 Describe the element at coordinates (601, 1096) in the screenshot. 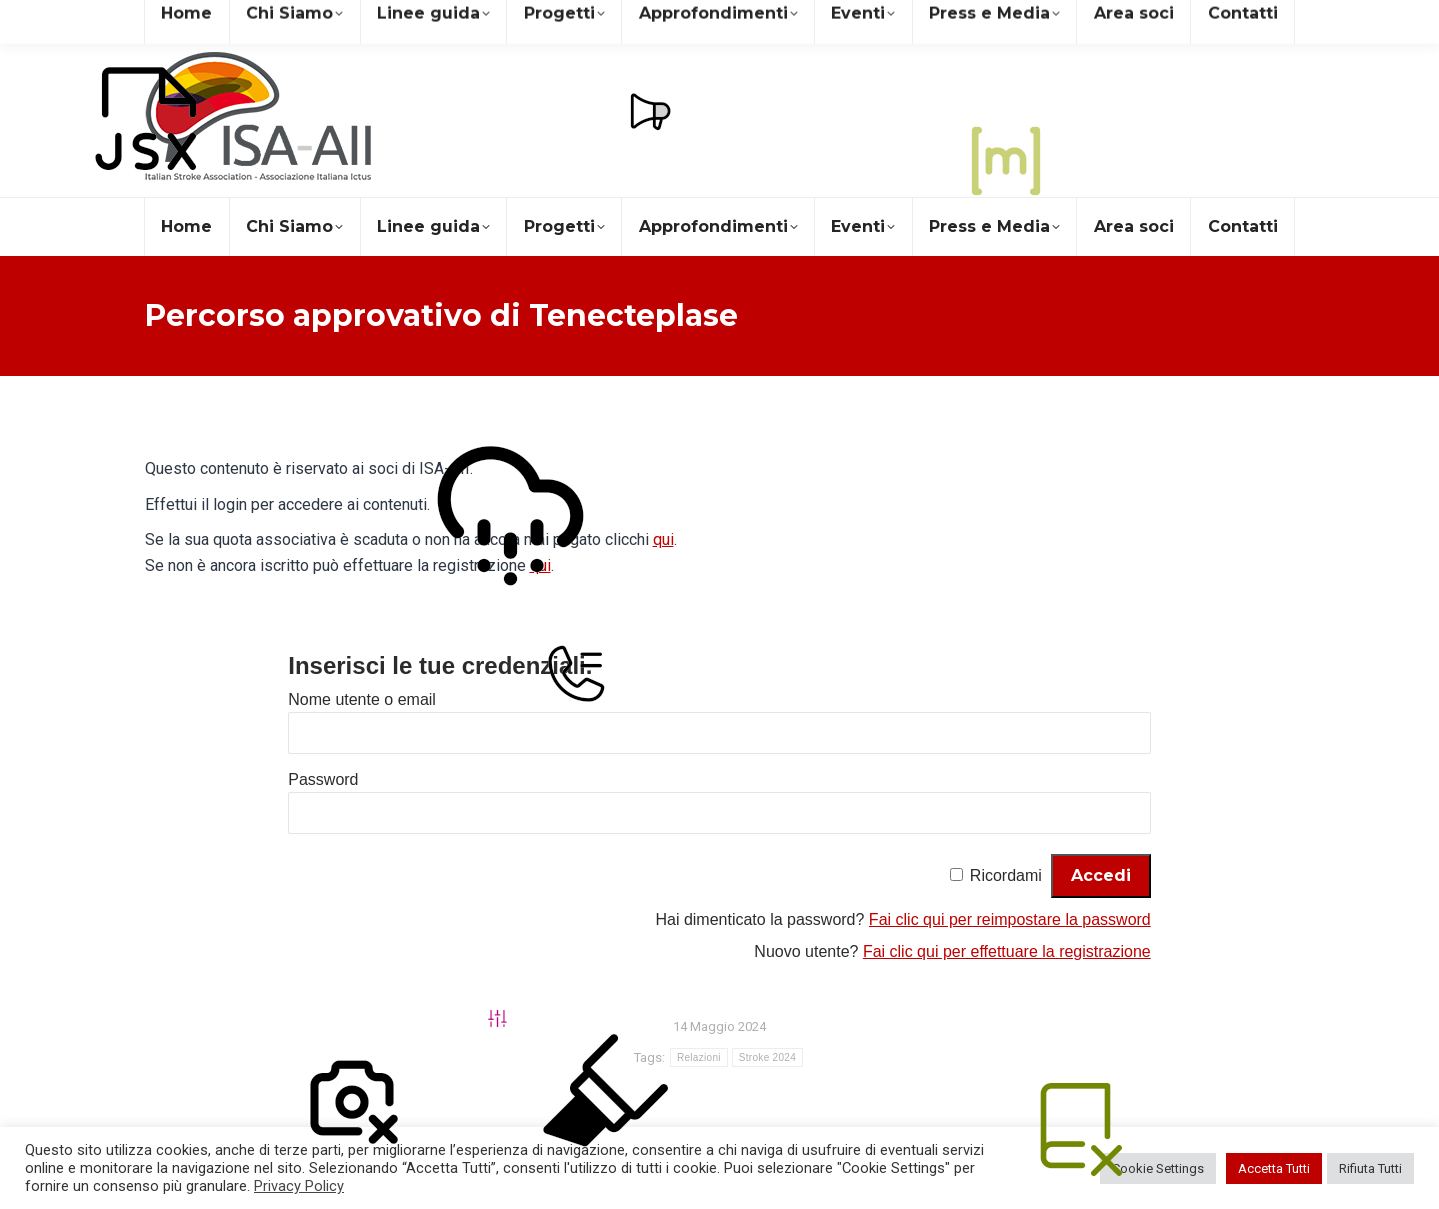

I see `highlight or mark selected text` at that location.